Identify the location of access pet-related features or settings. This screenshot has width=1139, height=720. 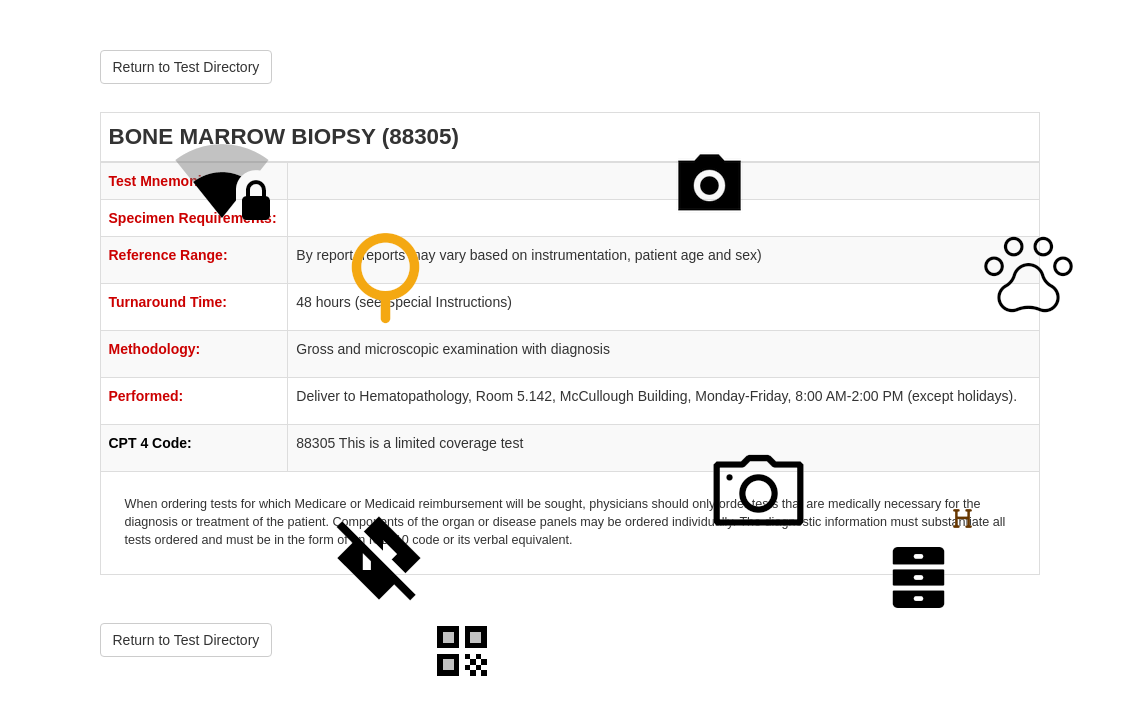
(1028, 274).